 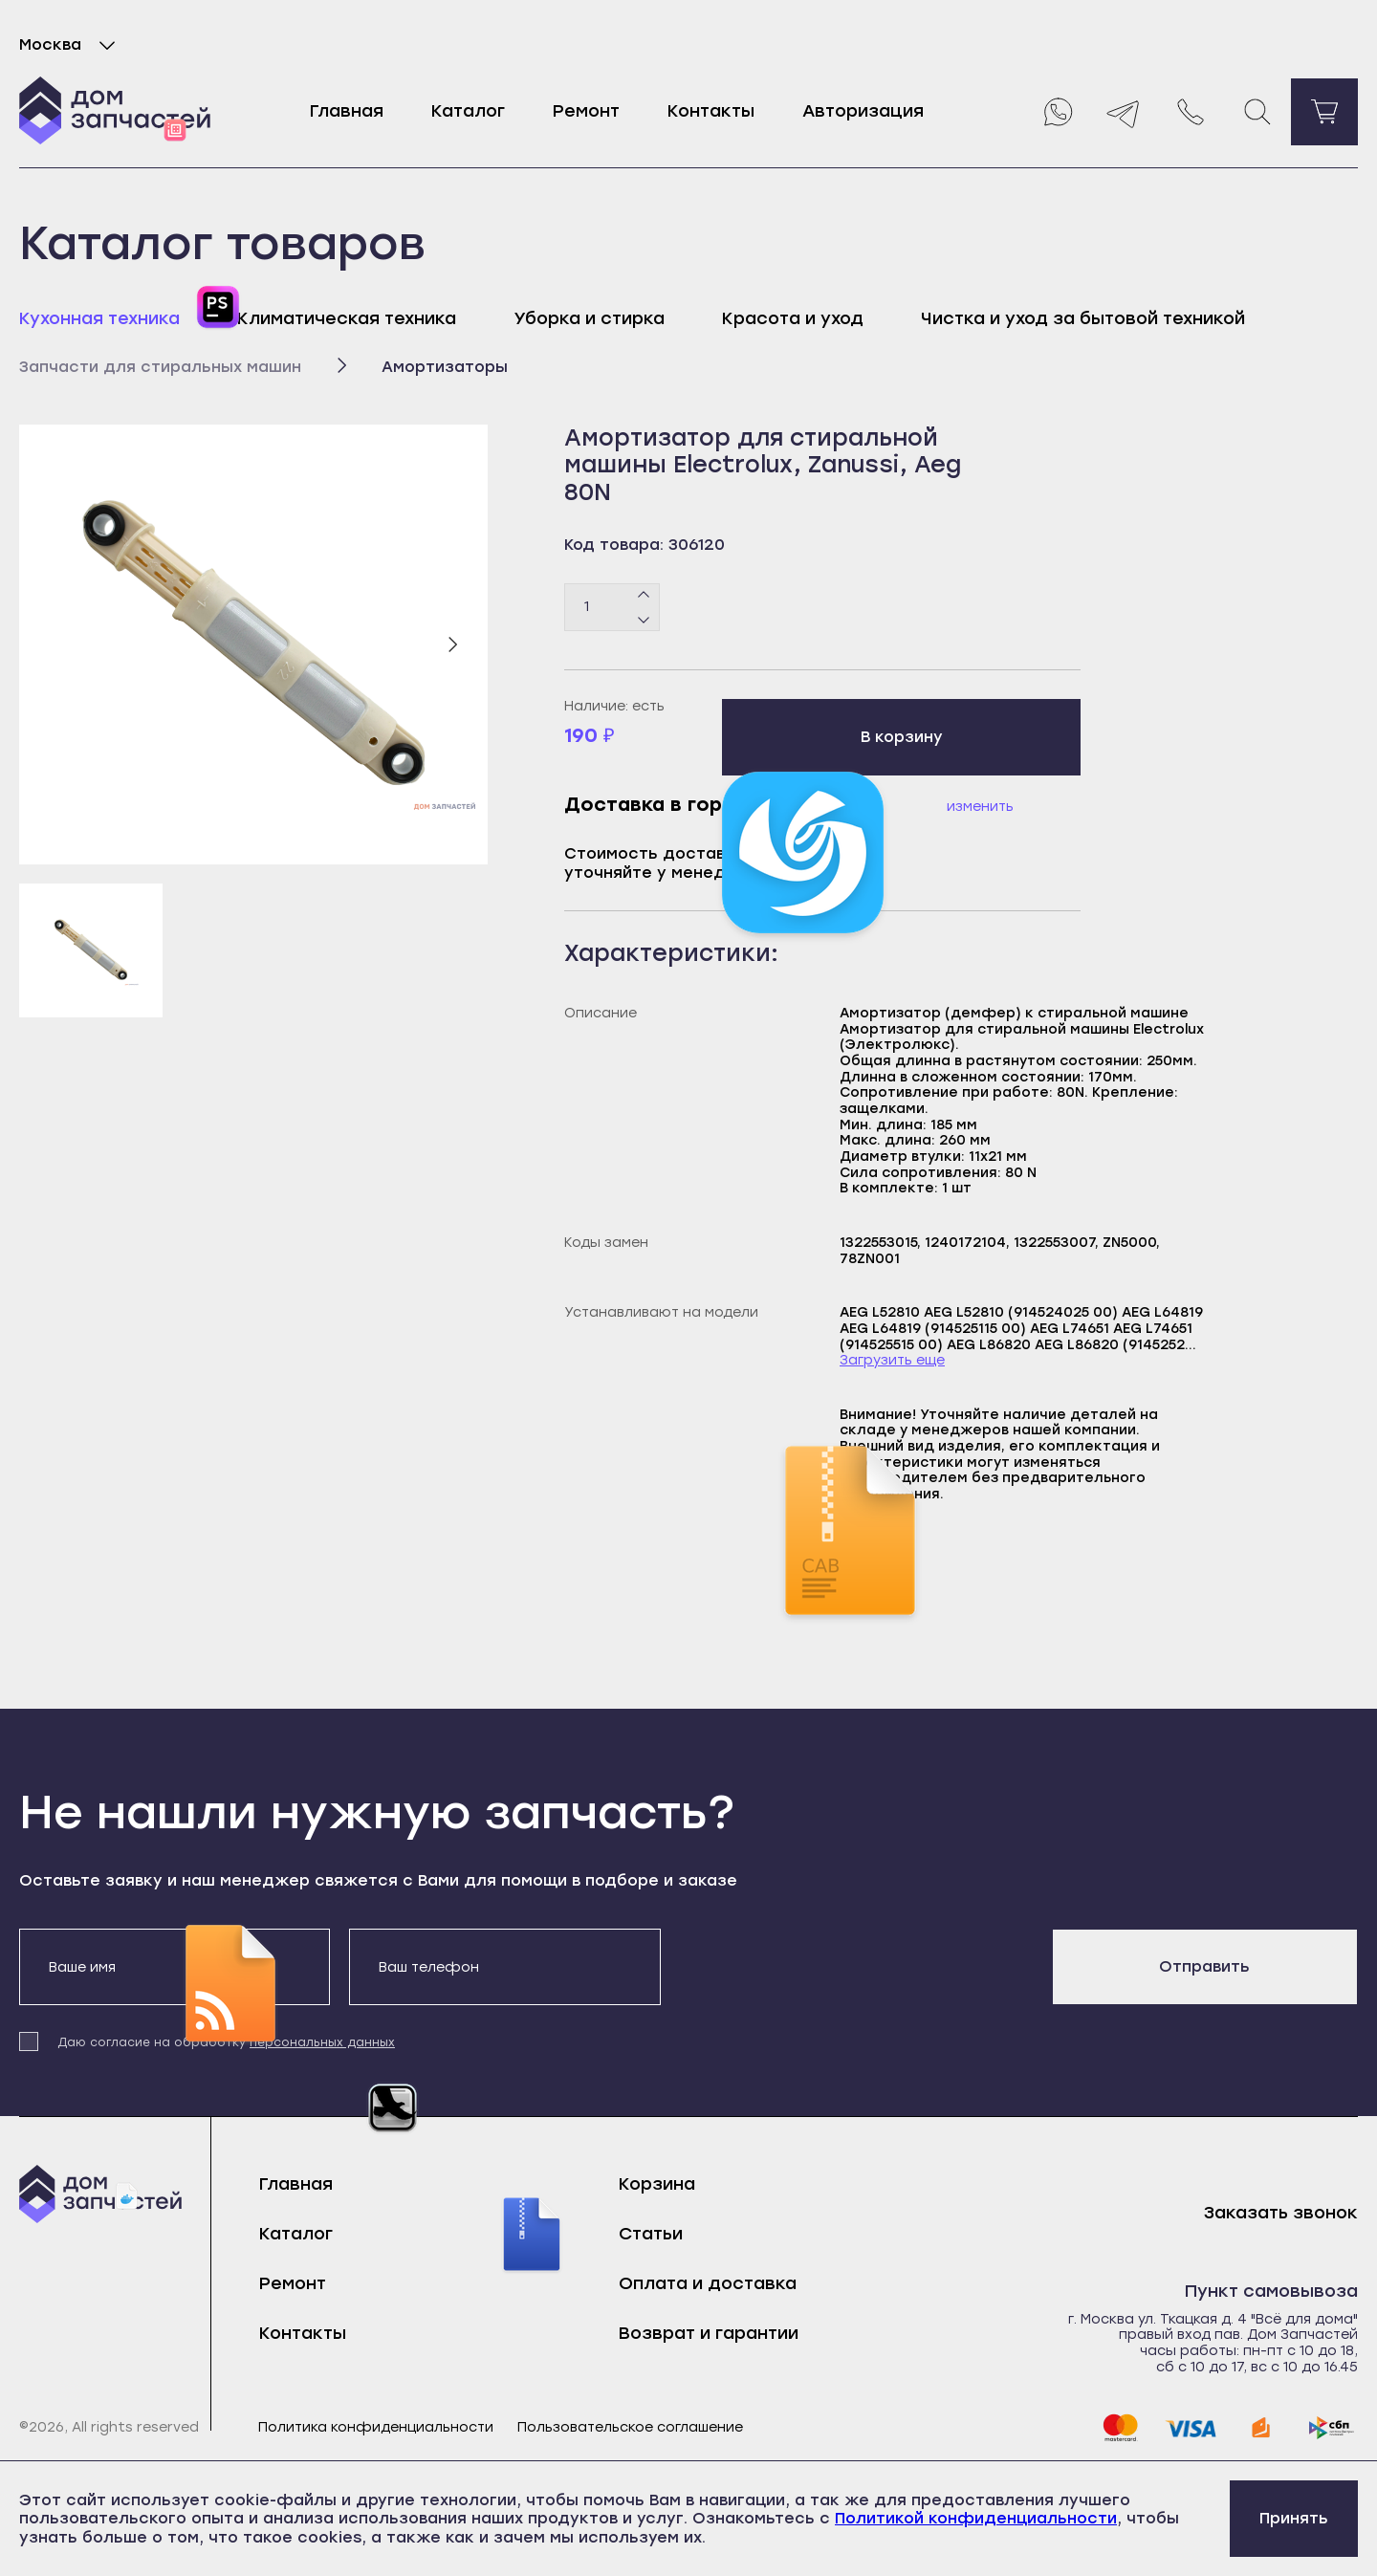 What do you see at coordinates (126, 2195) in the screenshot?
I see `a dockerfile or docker configuration file` at bounding box center [126, 2195].